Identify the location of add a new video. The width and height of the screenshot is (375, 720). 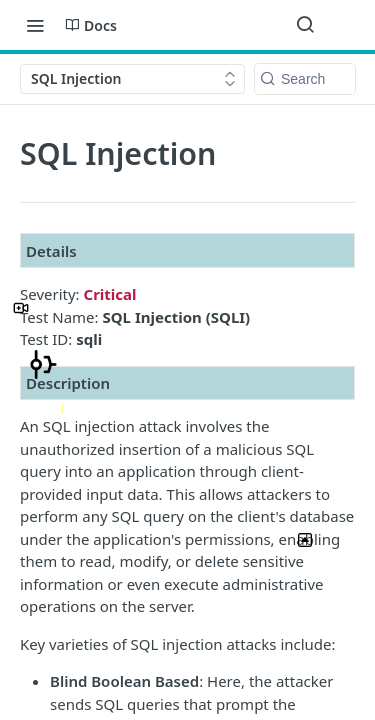
(21, 308).